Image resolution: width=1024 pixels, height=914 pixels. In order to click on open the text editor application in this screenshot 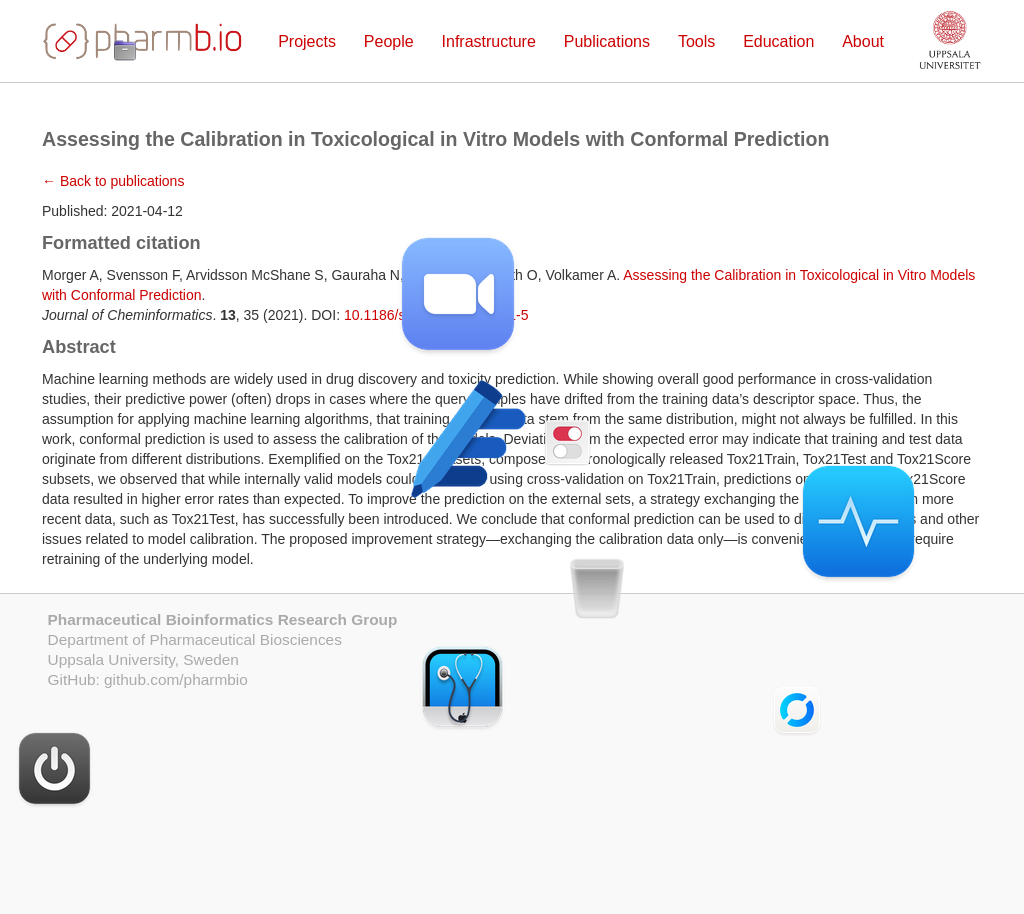, I will do `click(470, 439)`.